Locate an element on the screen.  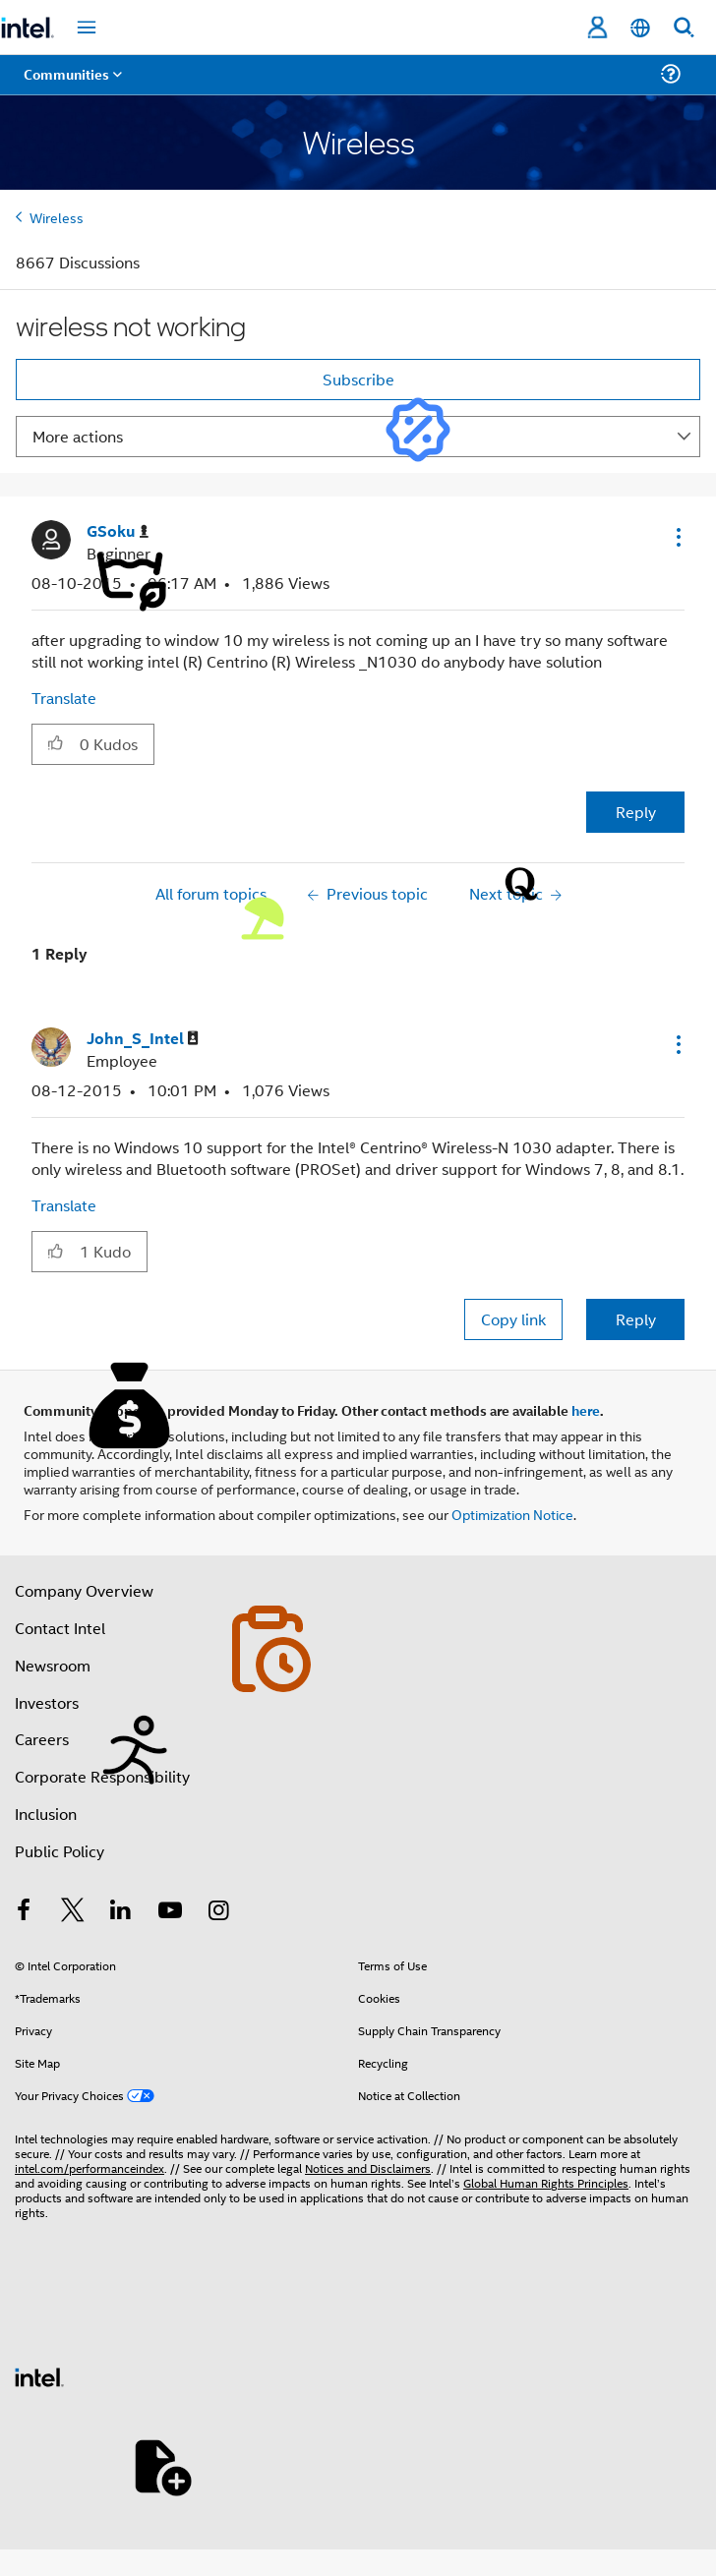
open the Quora app is located at coordinates (521, 884).